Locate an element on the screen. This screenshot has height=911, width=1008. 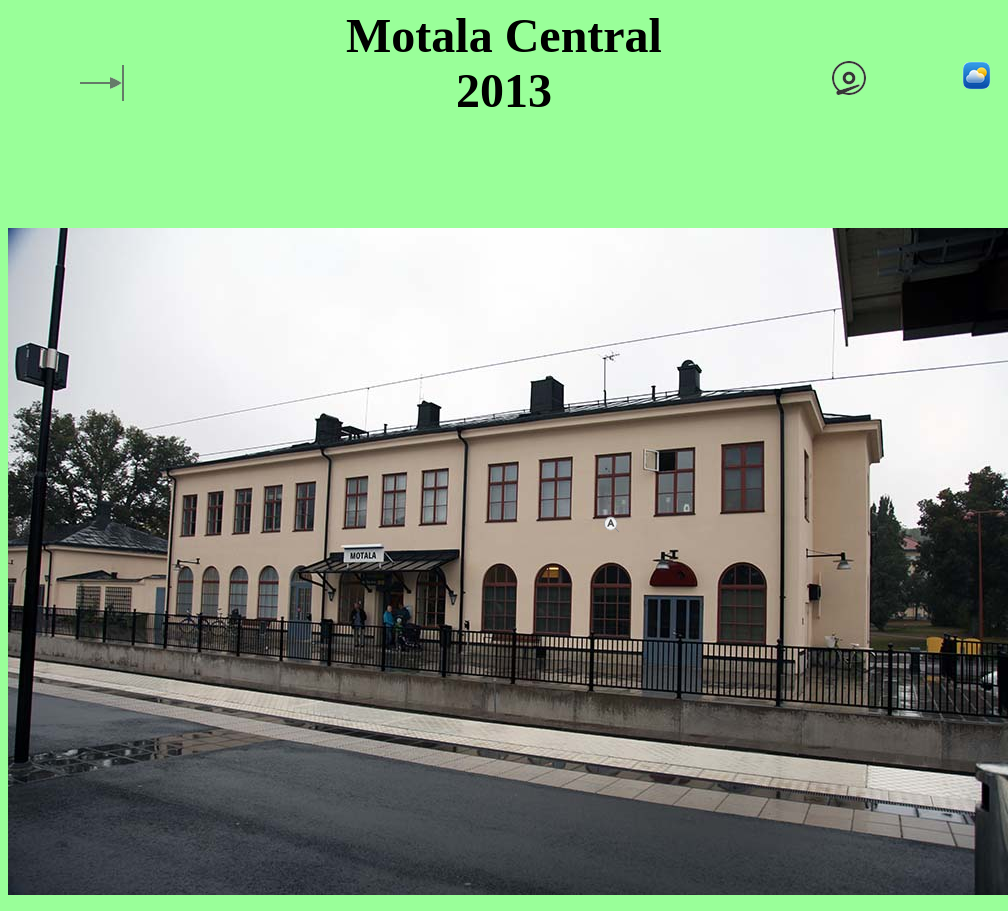
jump to the last item in a list is located at coordinates (102, 83).